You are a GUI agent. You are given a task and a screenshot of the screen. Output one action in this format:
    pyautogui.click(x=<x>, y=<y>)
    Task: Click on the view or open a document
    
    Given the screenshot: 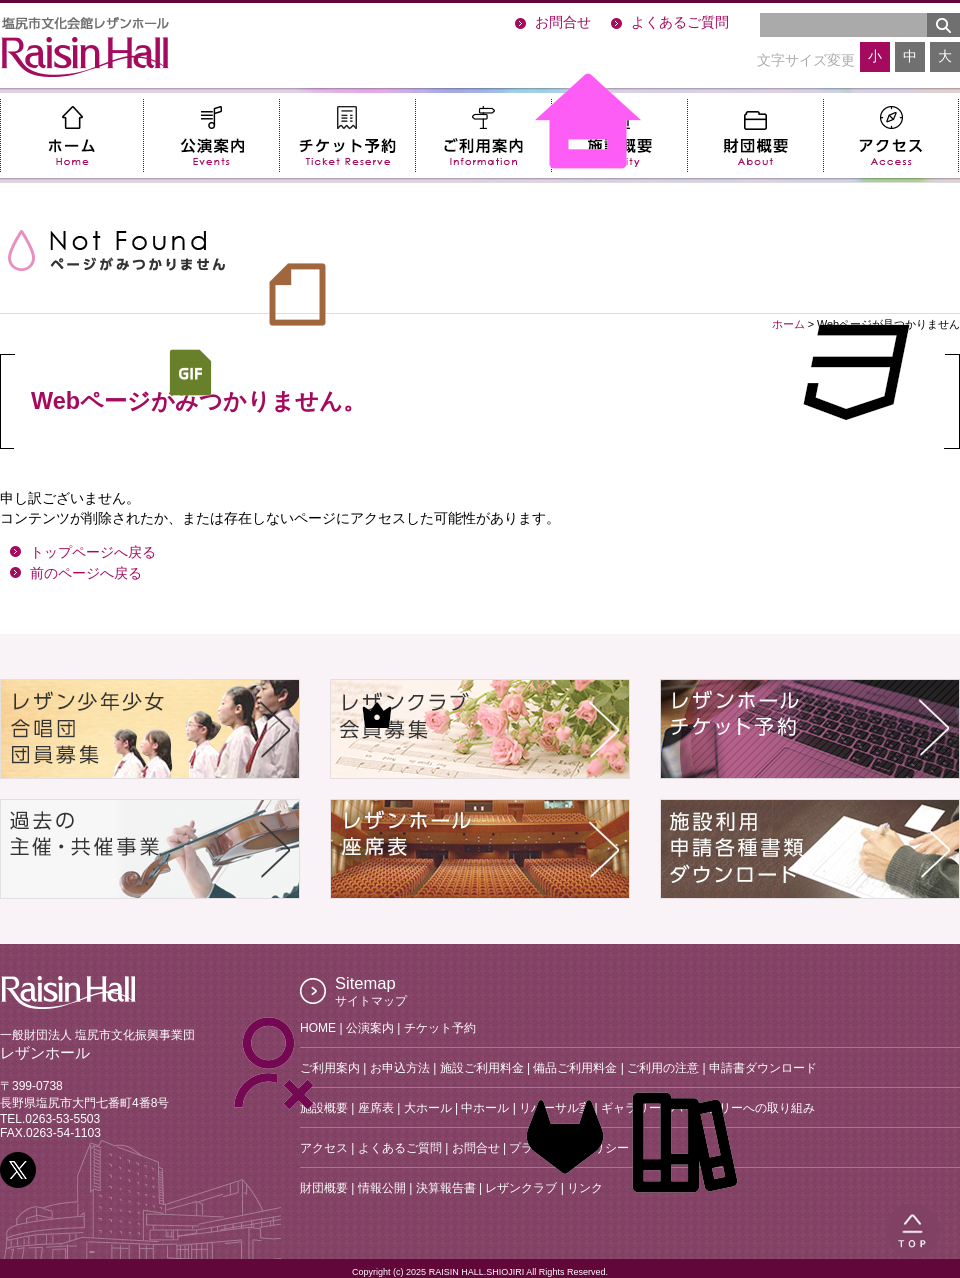 What is the action you would take?
    pyautogui.click(x=297, y=294)
    